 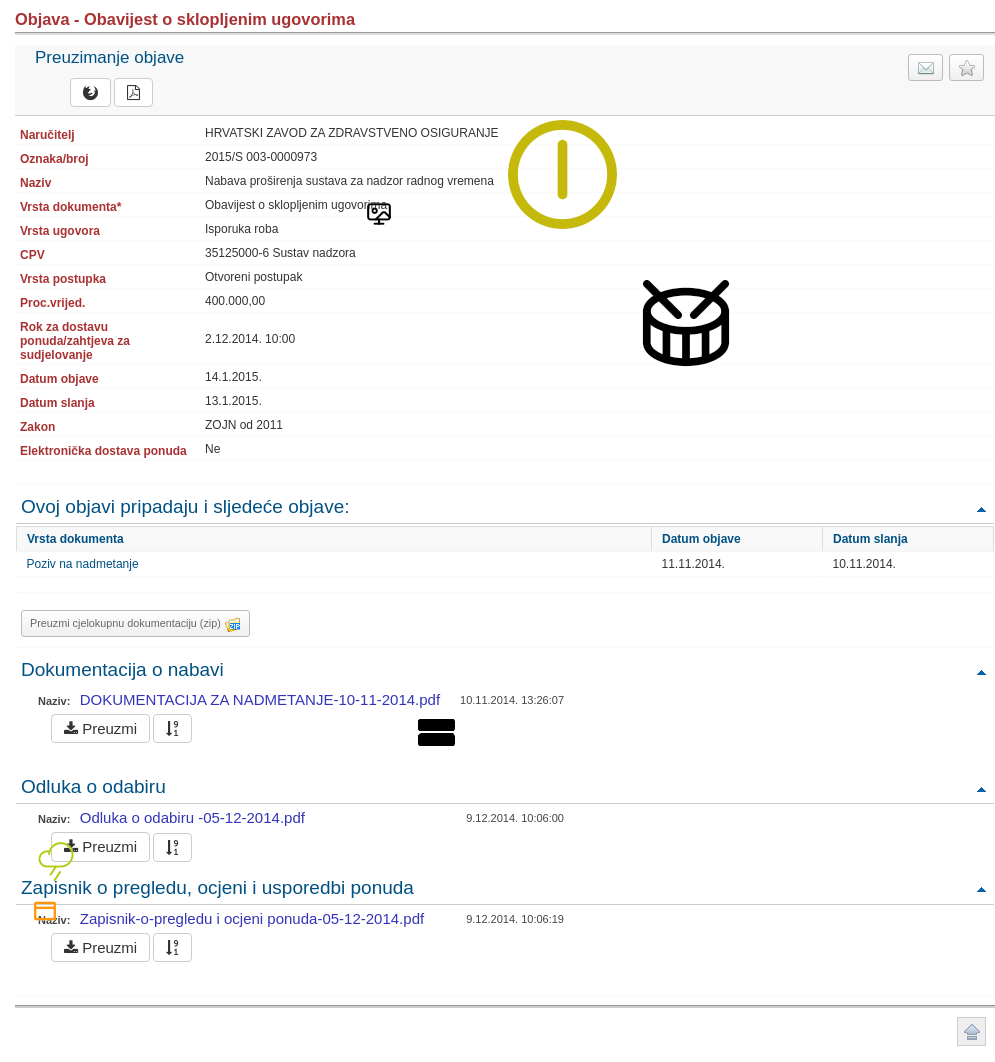 I want to click on open web browser, so click(x=45, y=911).